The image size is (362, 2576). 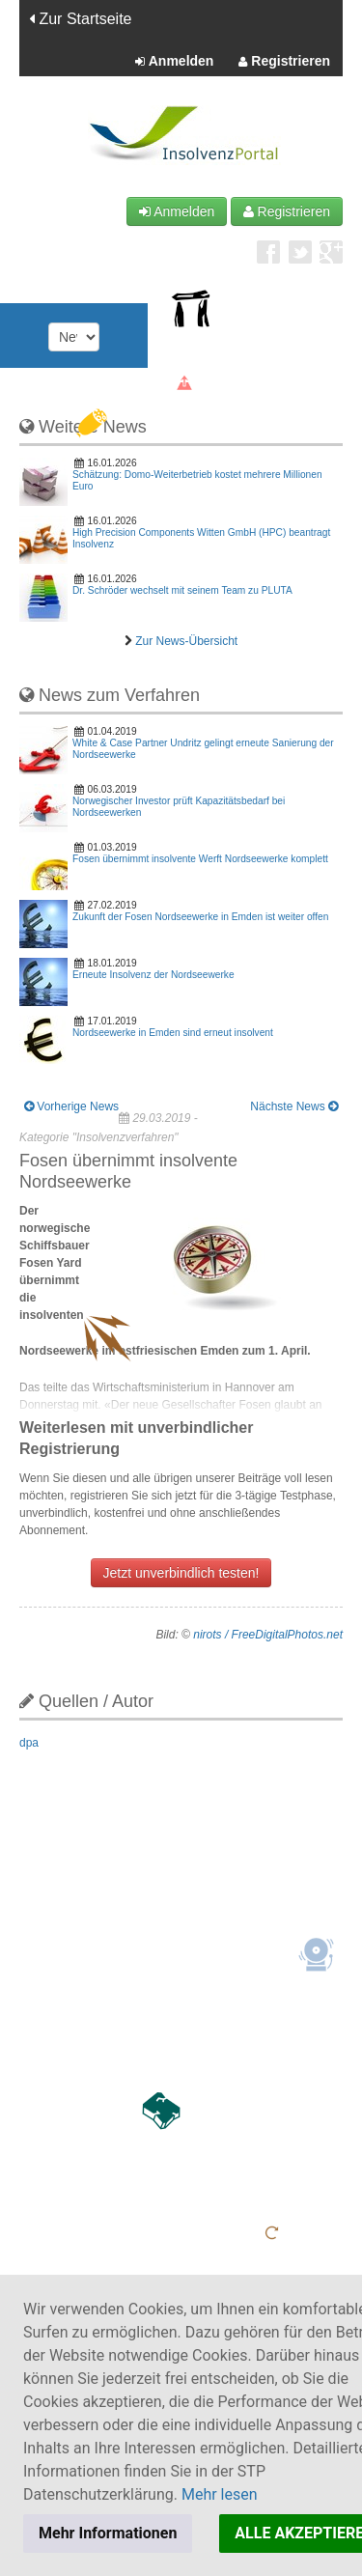 What do you see at coordinates (107, 1338) in the screenshot?
I see `indicates lightning or electrical storm warning` at bounding box center [107, 1338].